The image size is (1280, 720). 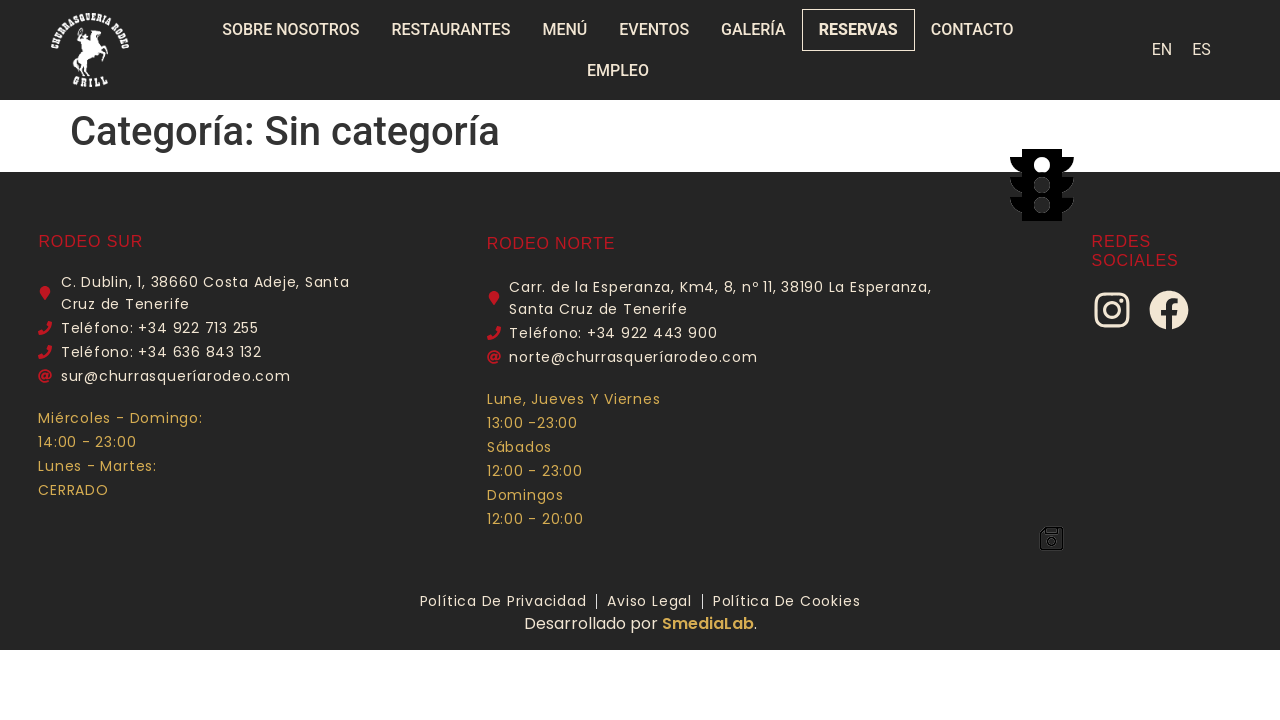 I want to click on view traffic conditions on map, so click(x=1042, y=185).